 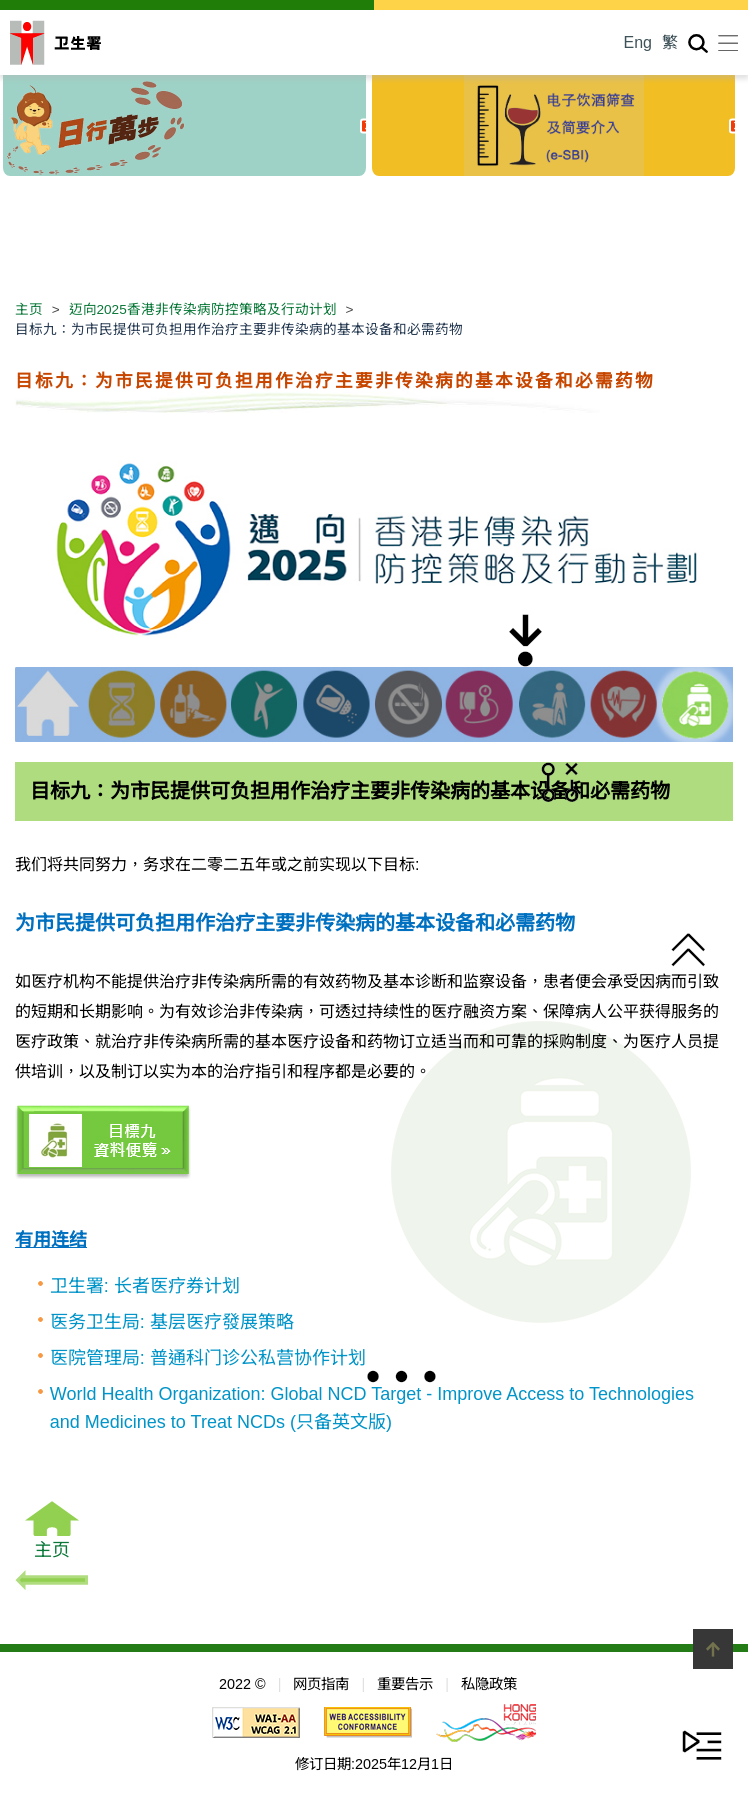 I want to click on indicates a closed or rejected pull request, so click(x=560, y=781).